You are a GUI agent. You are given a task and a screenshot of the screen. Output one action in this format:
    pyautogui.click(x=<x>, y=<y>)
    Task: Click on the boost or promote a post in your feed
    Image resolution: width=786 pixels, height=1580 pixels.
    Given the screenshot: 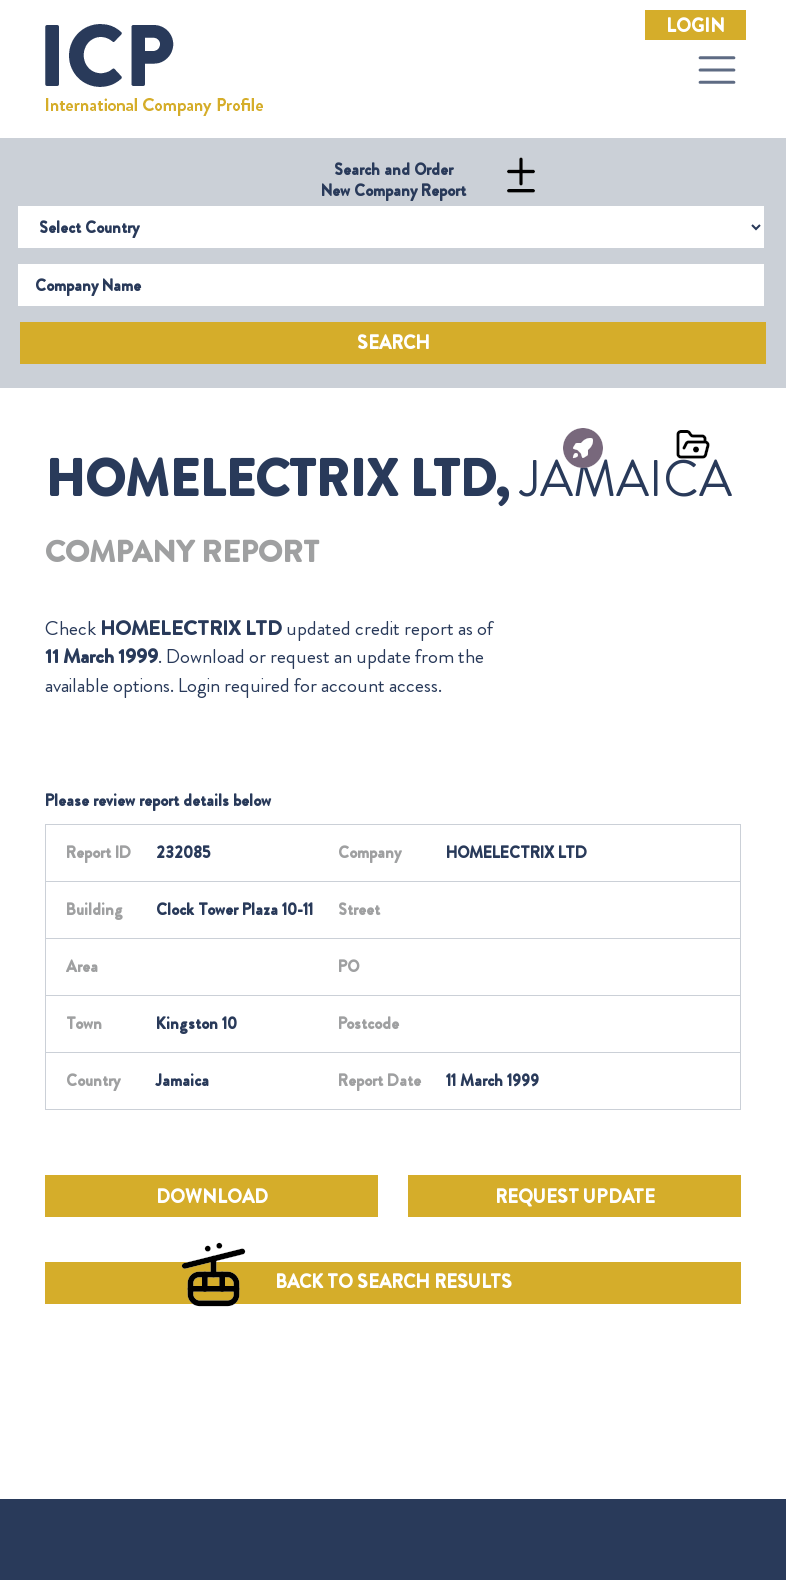 What is the action you would take?
    pyautogui.click(x=583, y=448)
    